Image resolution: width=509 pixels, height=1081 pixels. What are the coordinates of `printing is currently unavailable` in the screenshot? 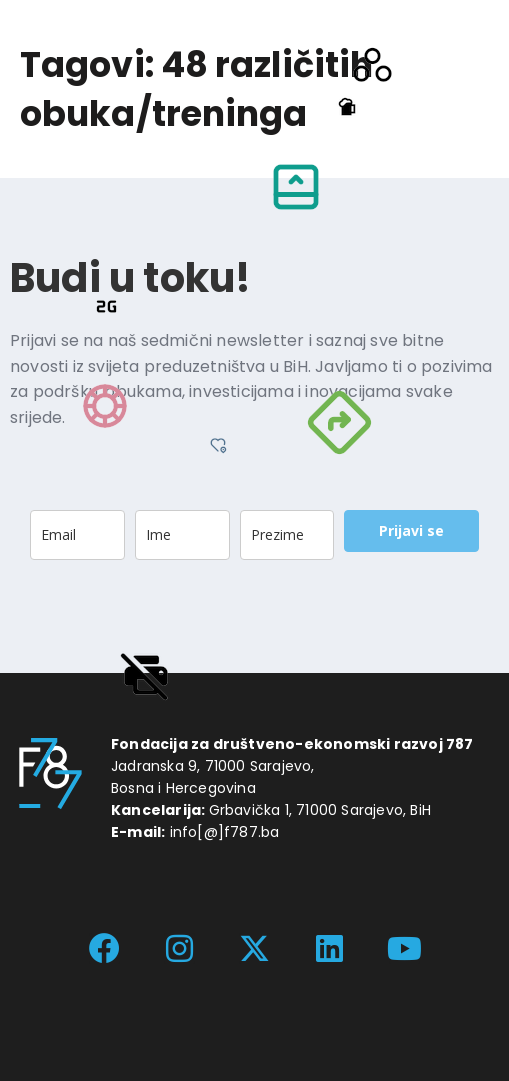 It's located at (146, 675).